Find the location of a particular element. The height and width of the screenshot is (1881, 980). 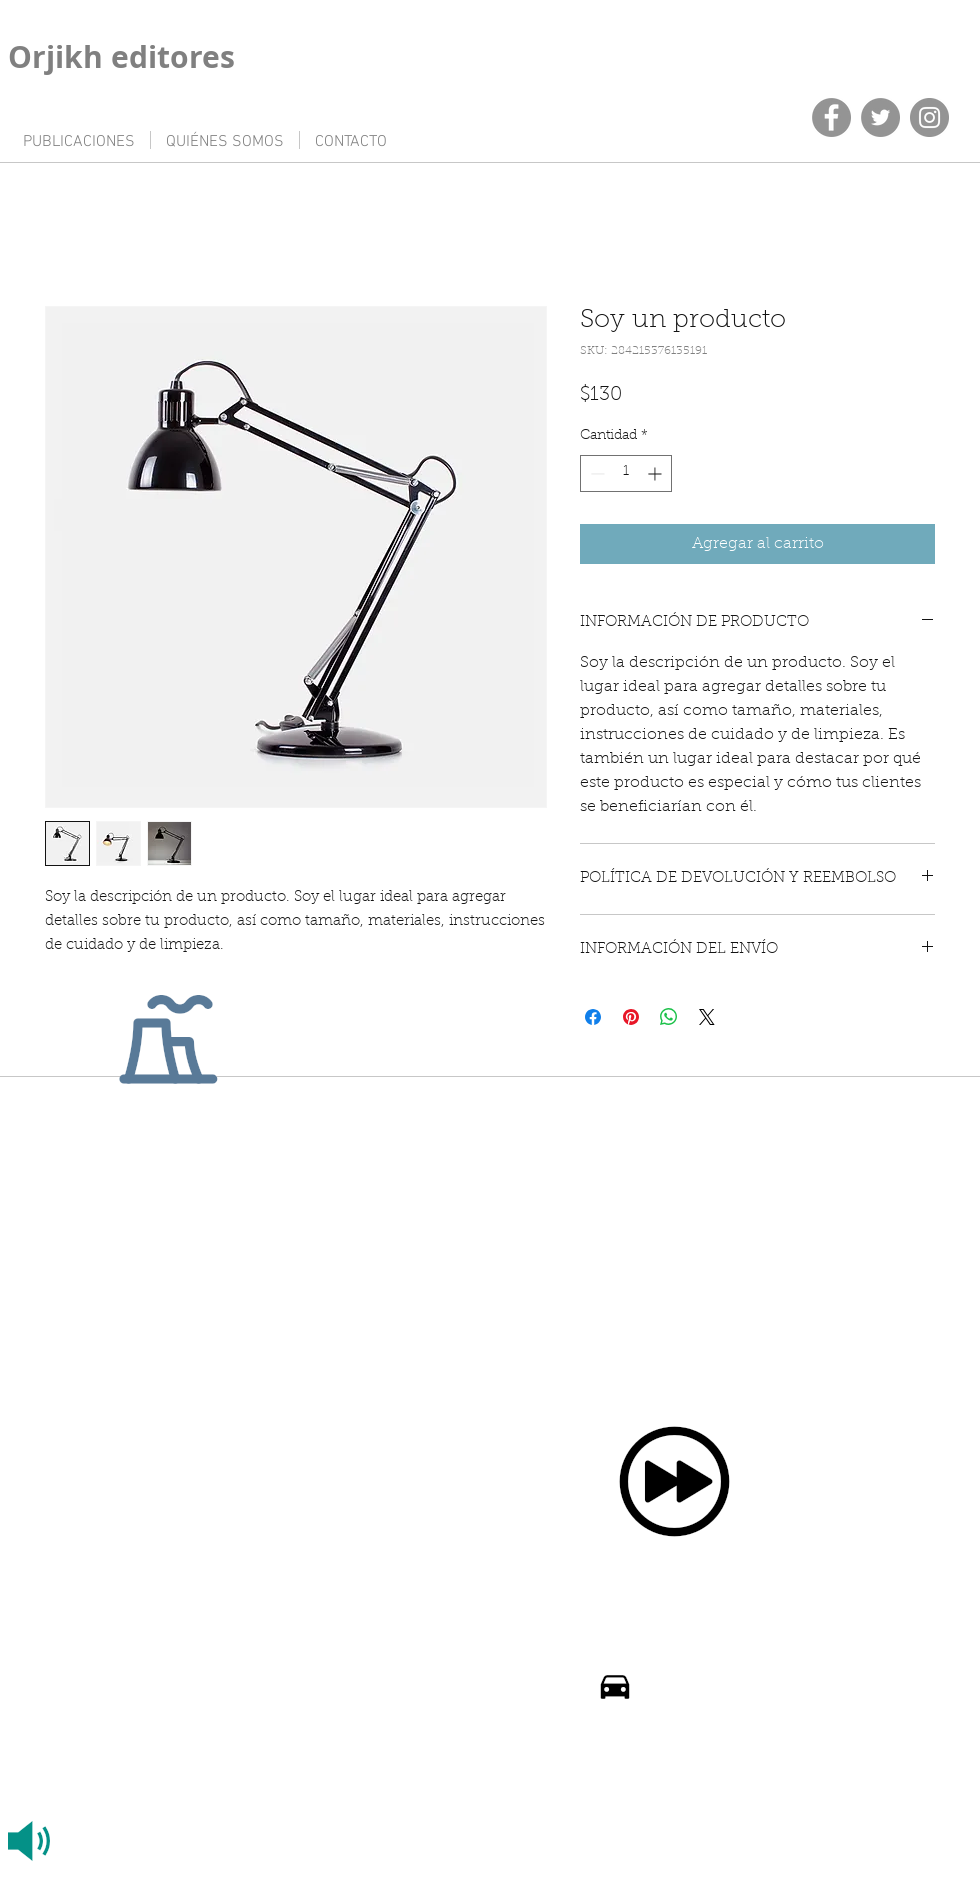

skip forward or fast-forward media playback is located at coordinates (674, 1481).